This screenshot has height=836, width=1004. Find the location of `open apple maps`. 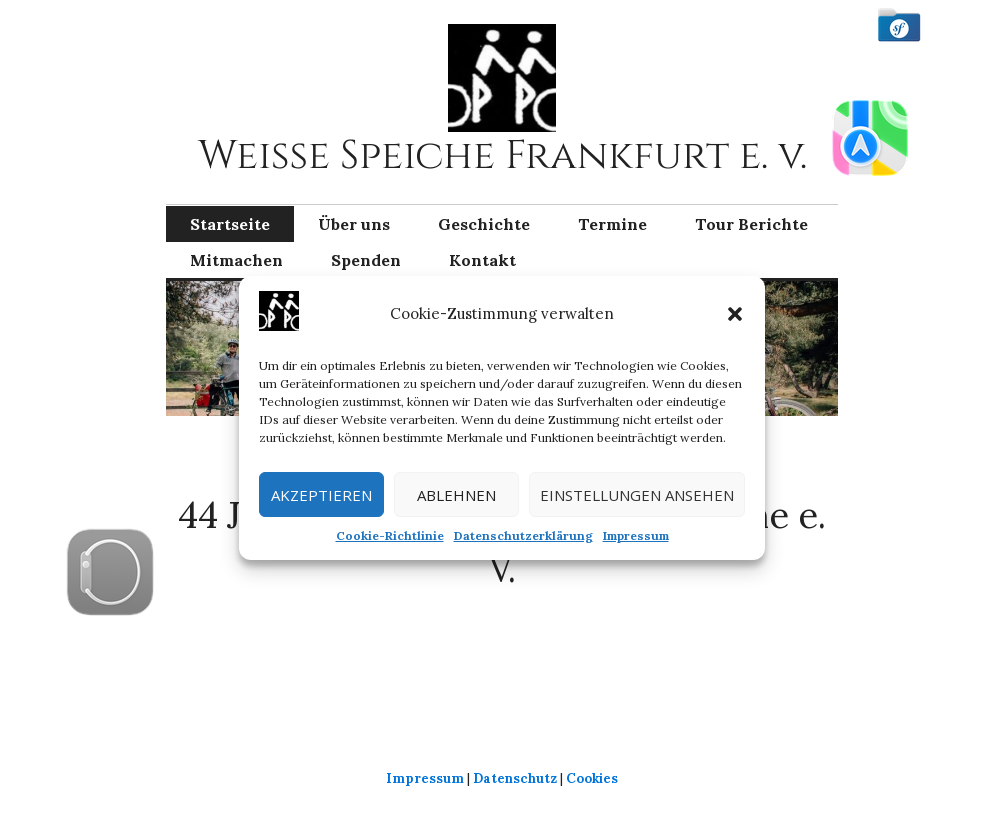

open apple maps is located at coordinates (870, 138).